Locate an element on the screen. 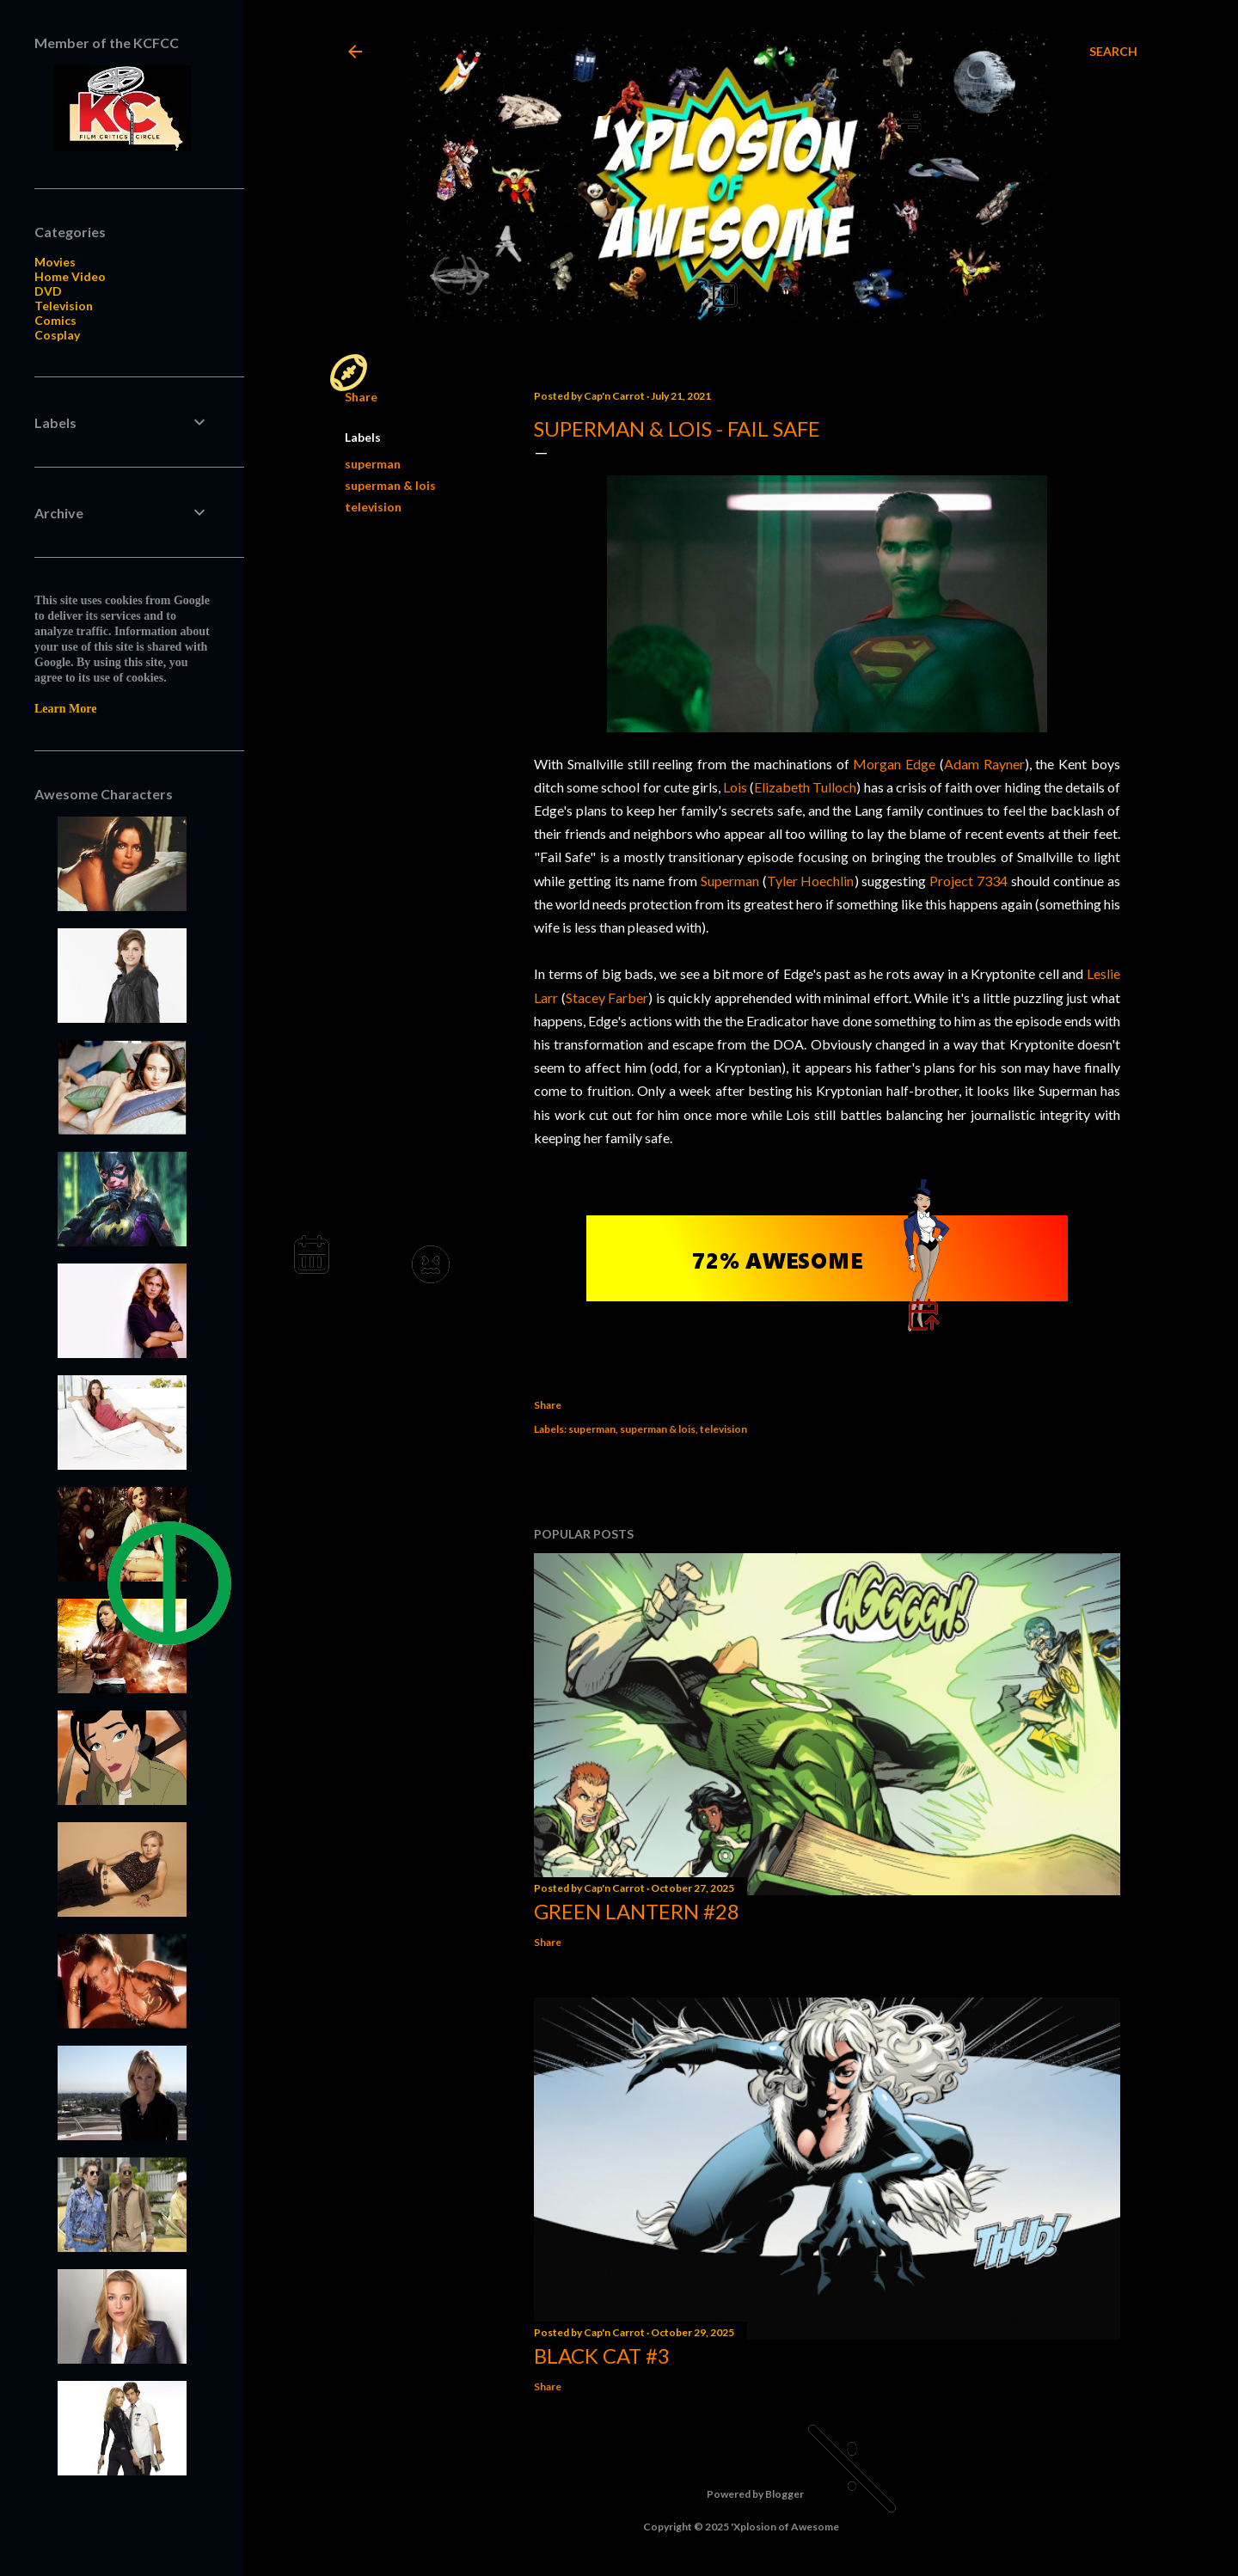 This screenshot has width=1238, height=2576. alerts or notifications are disabled is located at coordinates (852, 2469).